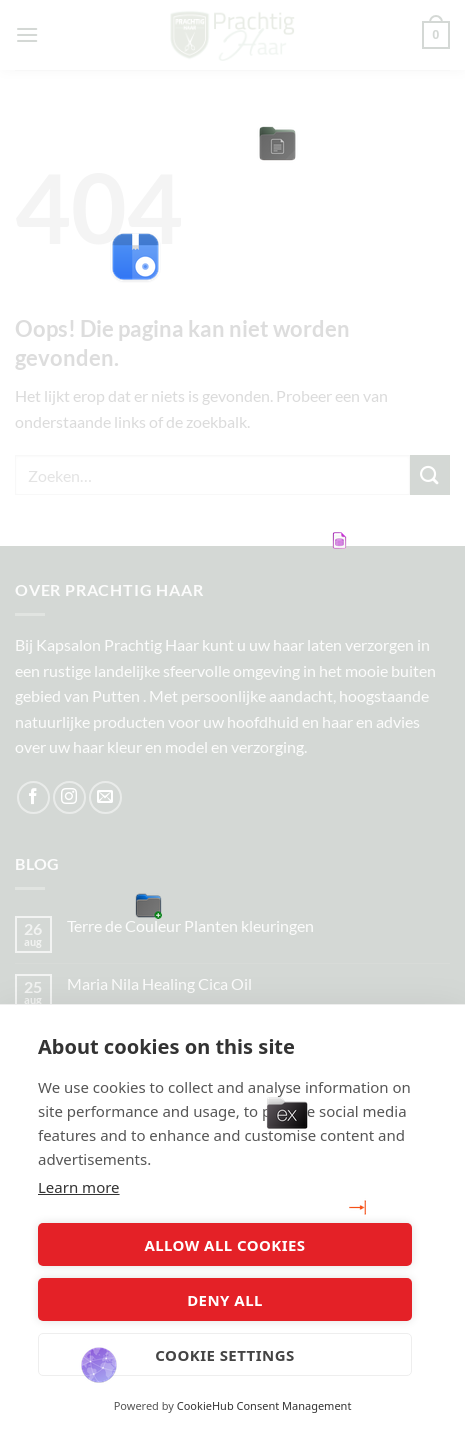 This screenshot has width=465, height=1436. What do you see at coordinates (357, 1207) in the screenshot?
I see `go to the last item or page` at bounding box center [357, 1207].